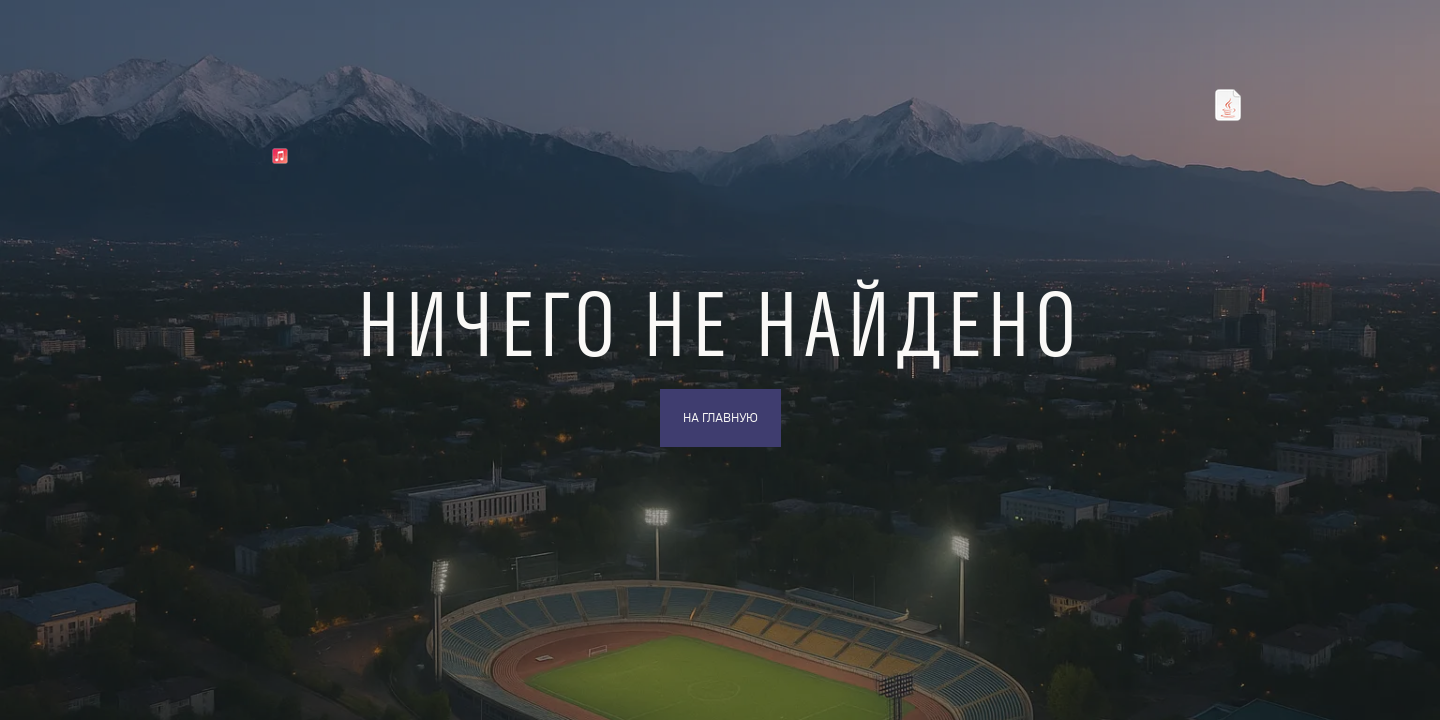  Describe the element at coordinates (280, 156) in the screenshot. I see `open the gnome music app` at that location.